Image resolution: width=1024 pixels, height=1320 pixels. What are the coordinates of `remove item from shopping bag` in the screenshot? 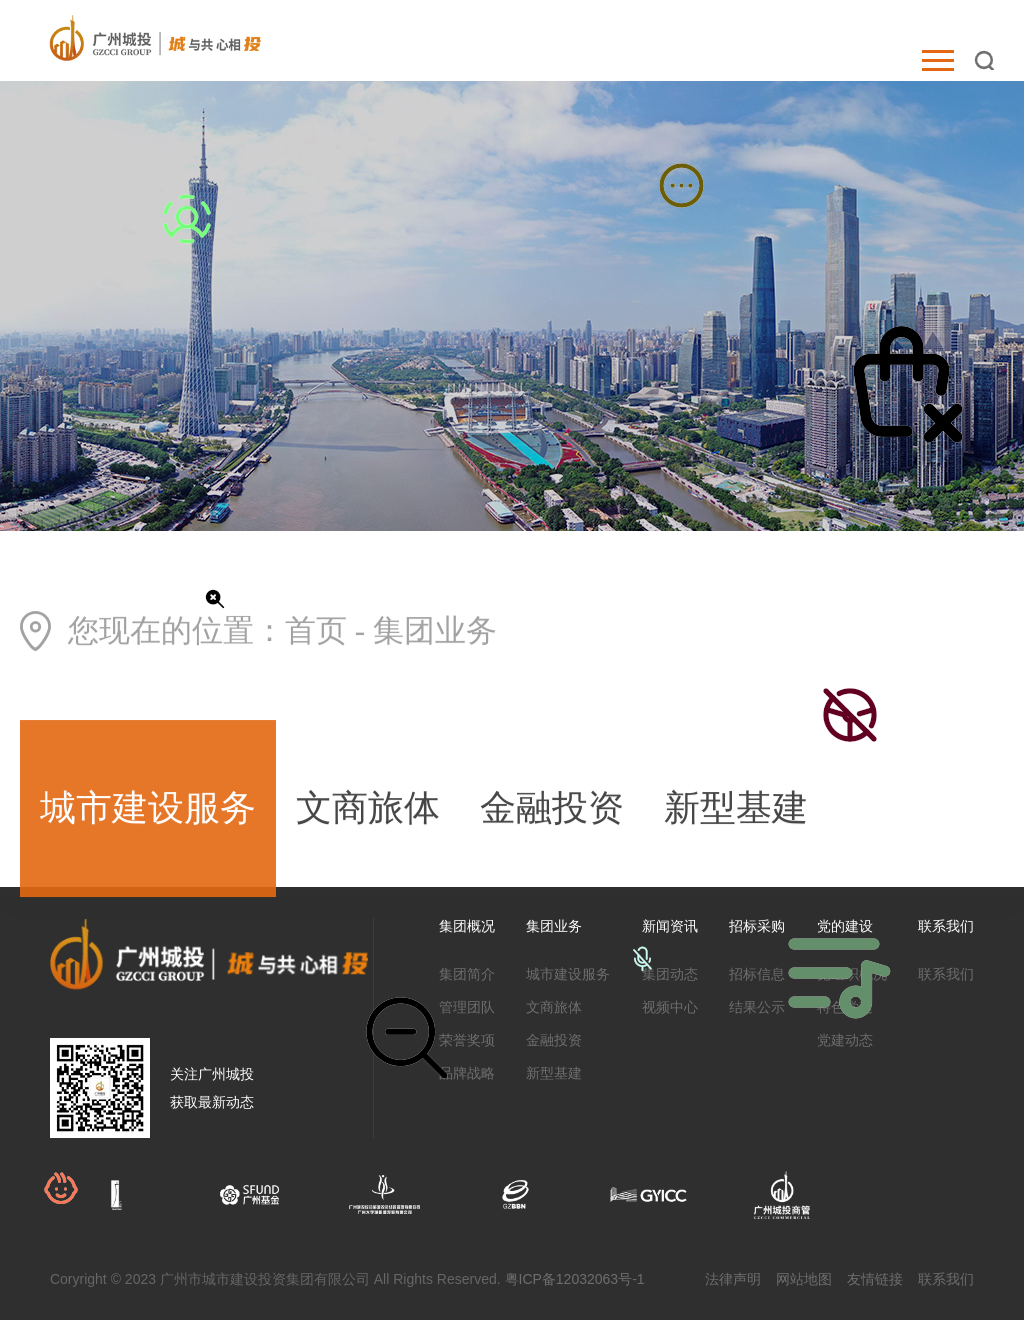 It's located at (901, 381).